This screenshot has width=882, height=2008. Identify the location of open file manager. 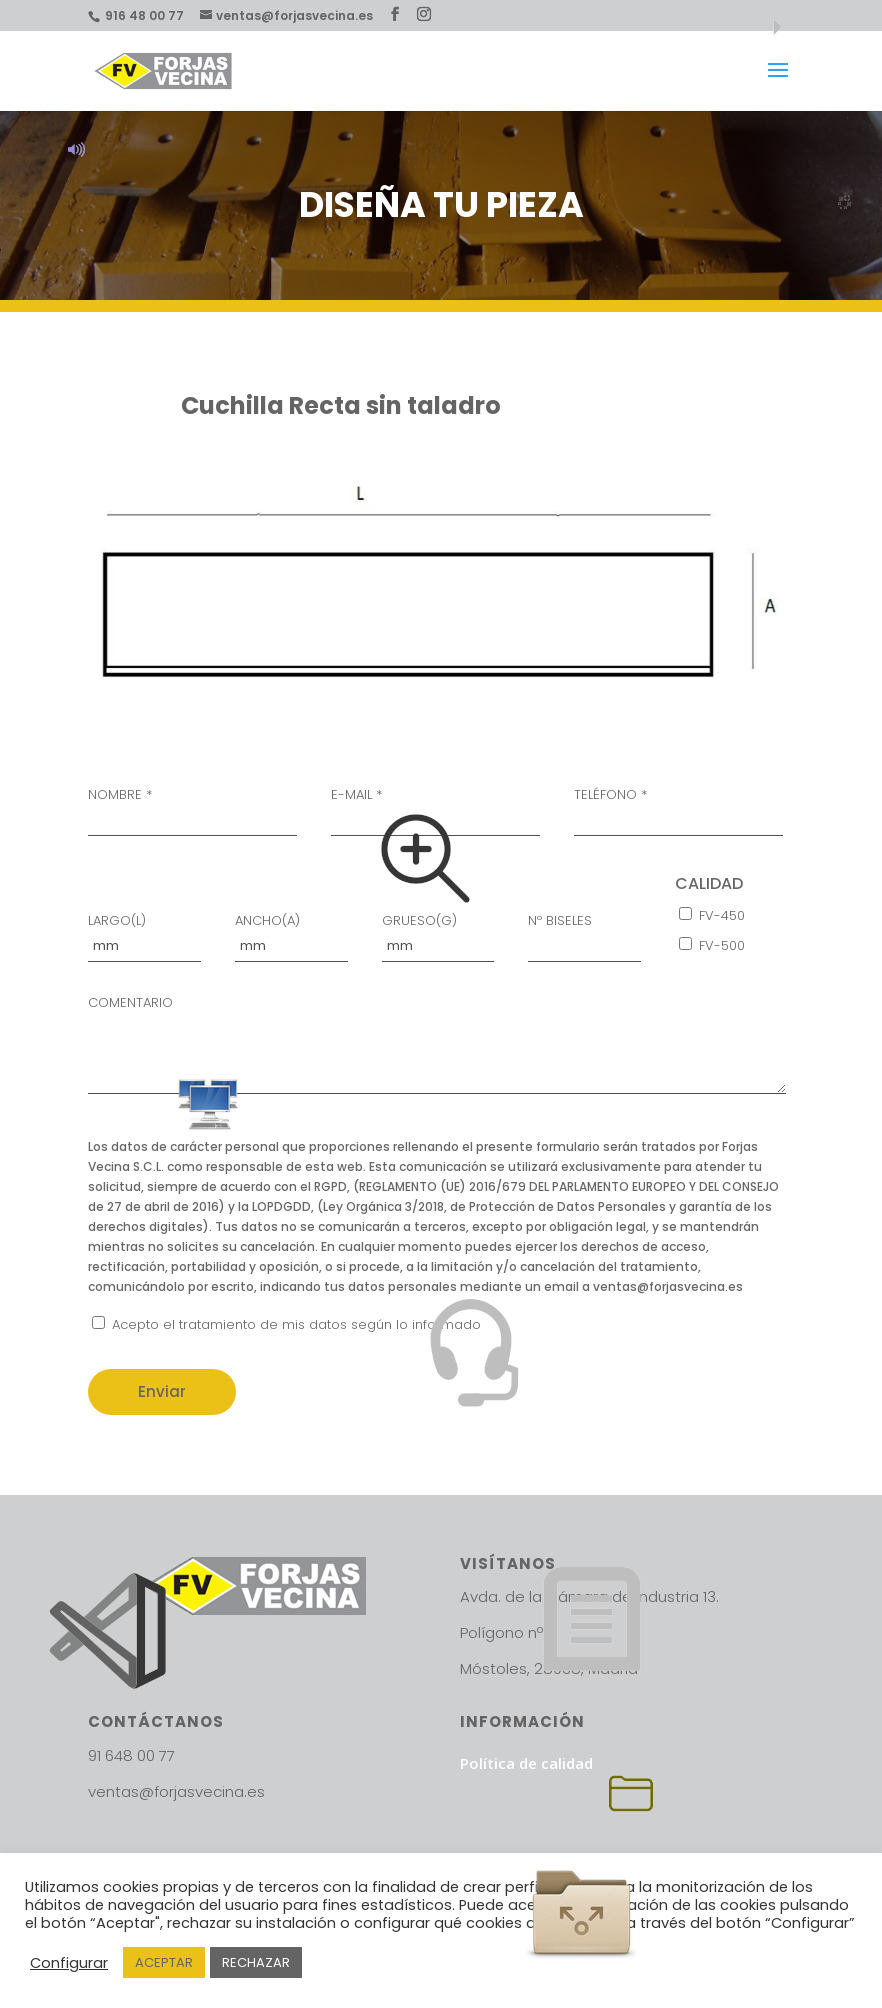
(631, 1792).